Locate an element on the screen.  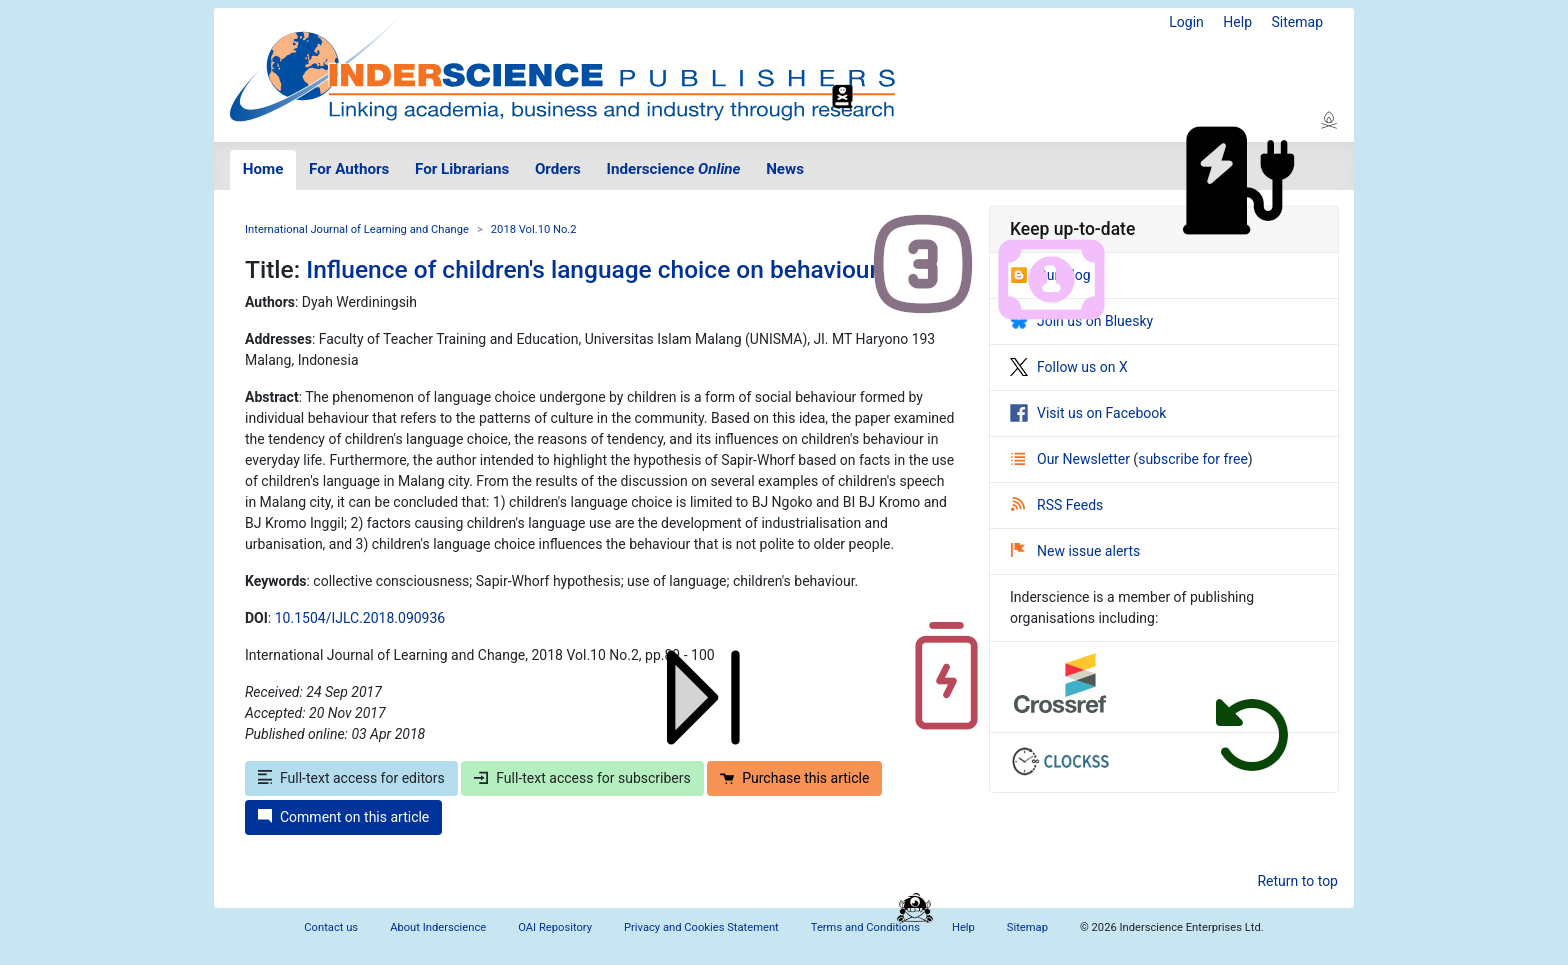
find nearby electric vehicle charging stations is located at coordinates (1233, 180).